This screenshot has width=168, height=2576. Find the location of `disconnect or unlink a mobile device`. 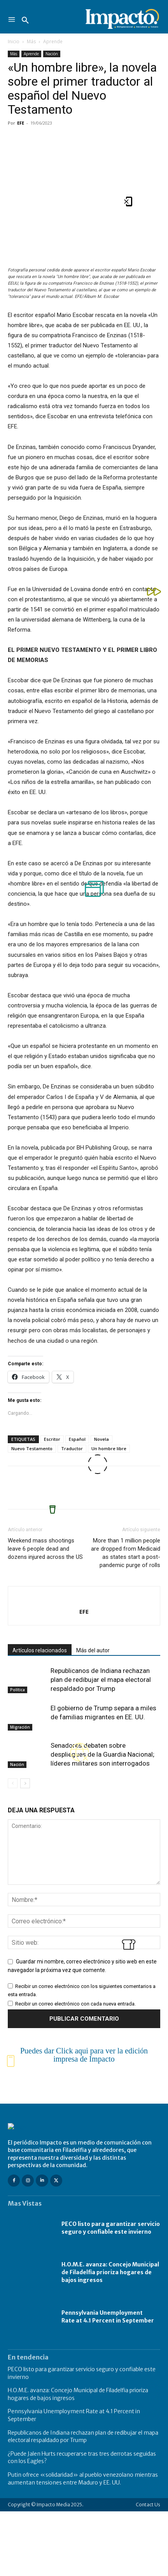

disconnect or unlink a mobile device is located at coordinates (128, 201).